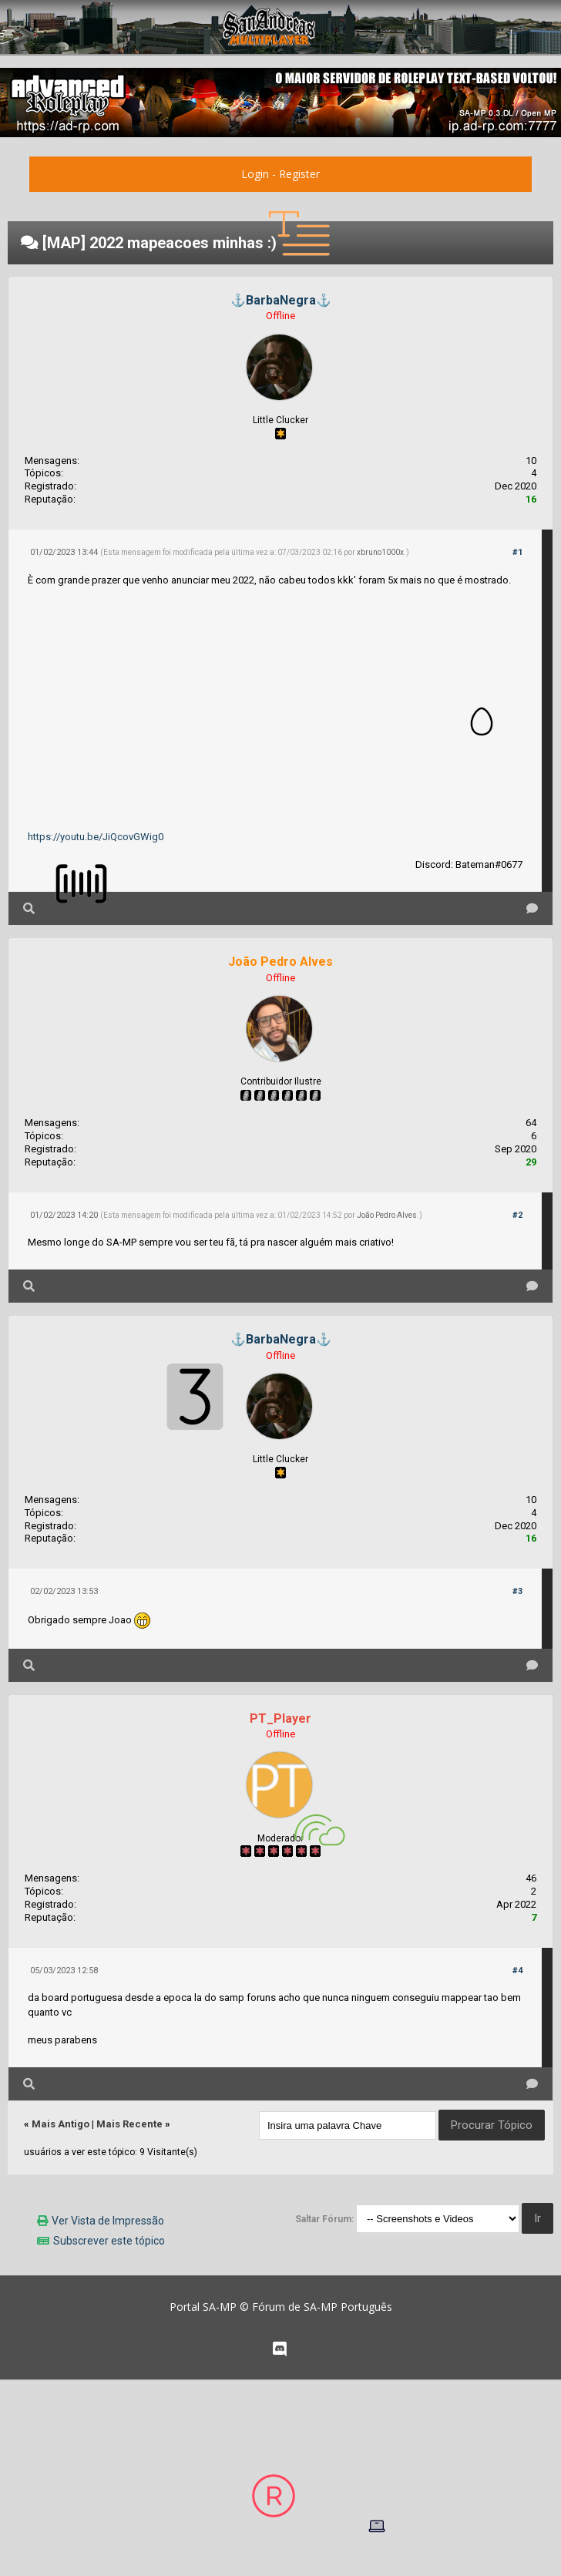  What do you see at coordinates (274, 2496) in the screenshot?
I see `indicates a registered trademark symbol` at bounding box center [274, 2496].